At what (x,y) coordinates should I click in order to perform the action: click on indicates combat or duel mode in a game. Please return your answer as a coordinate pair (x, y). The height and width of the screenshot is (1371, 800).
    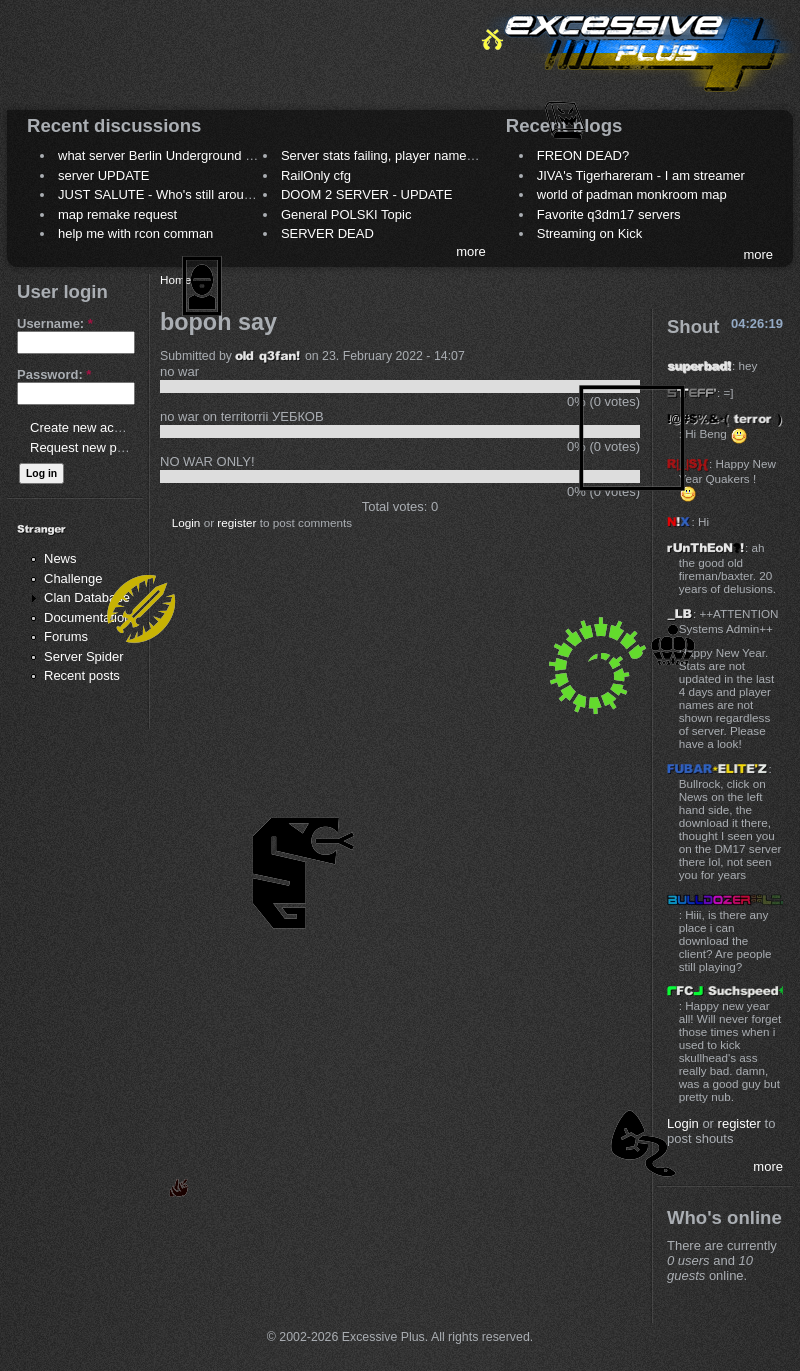
    Looking at the image, I should click on (492, 39).